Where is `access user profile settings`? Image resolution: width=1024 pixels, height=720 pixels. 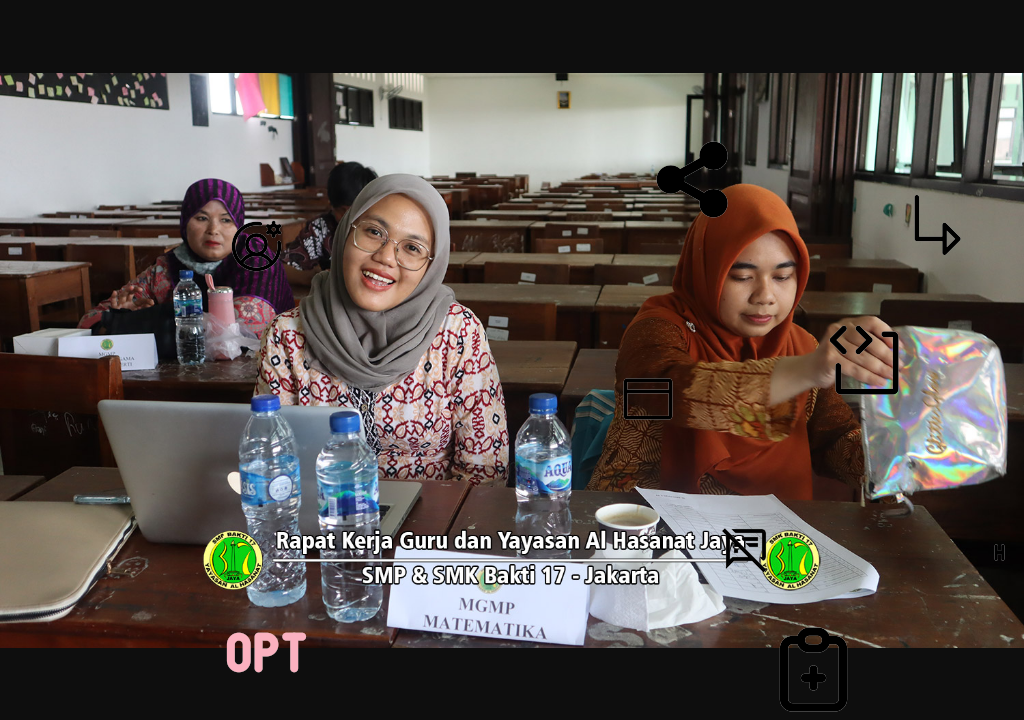
access user profile settings is located at coordinates (256, 246).